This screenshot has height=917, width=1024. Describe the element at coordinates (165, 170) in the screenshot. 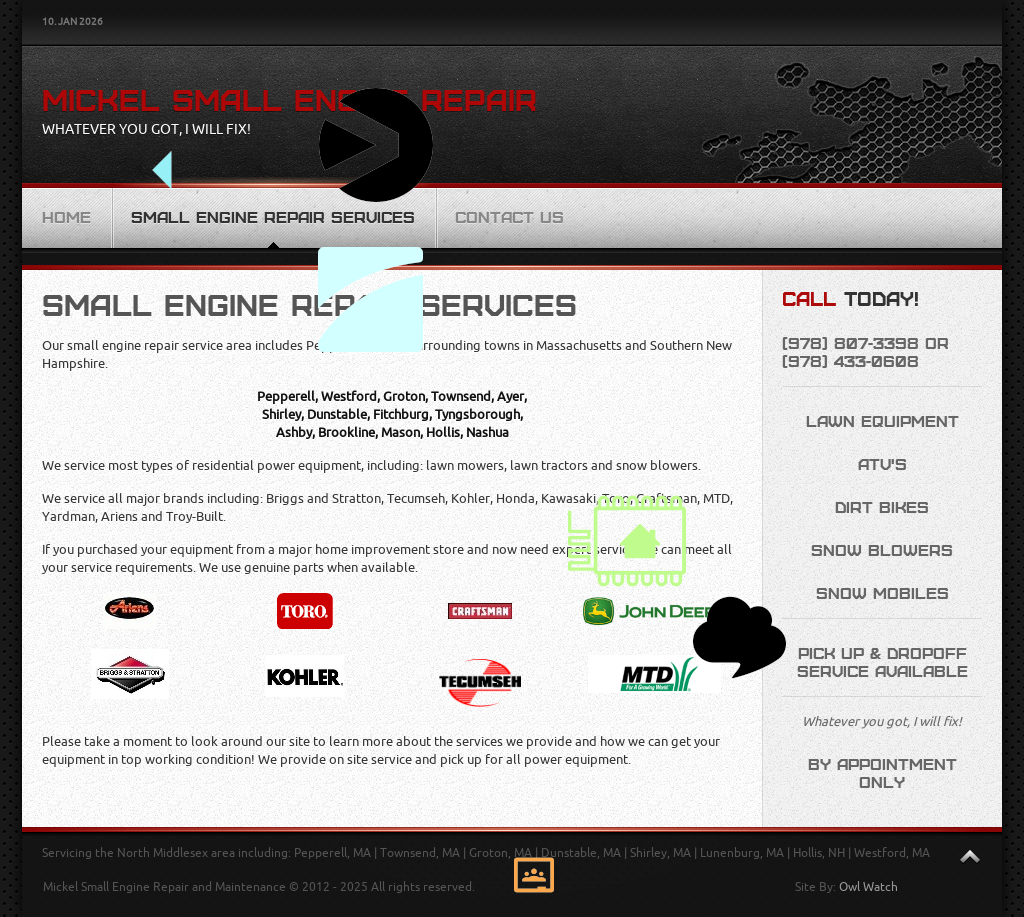

I see `go back to the previous screen` at that location.